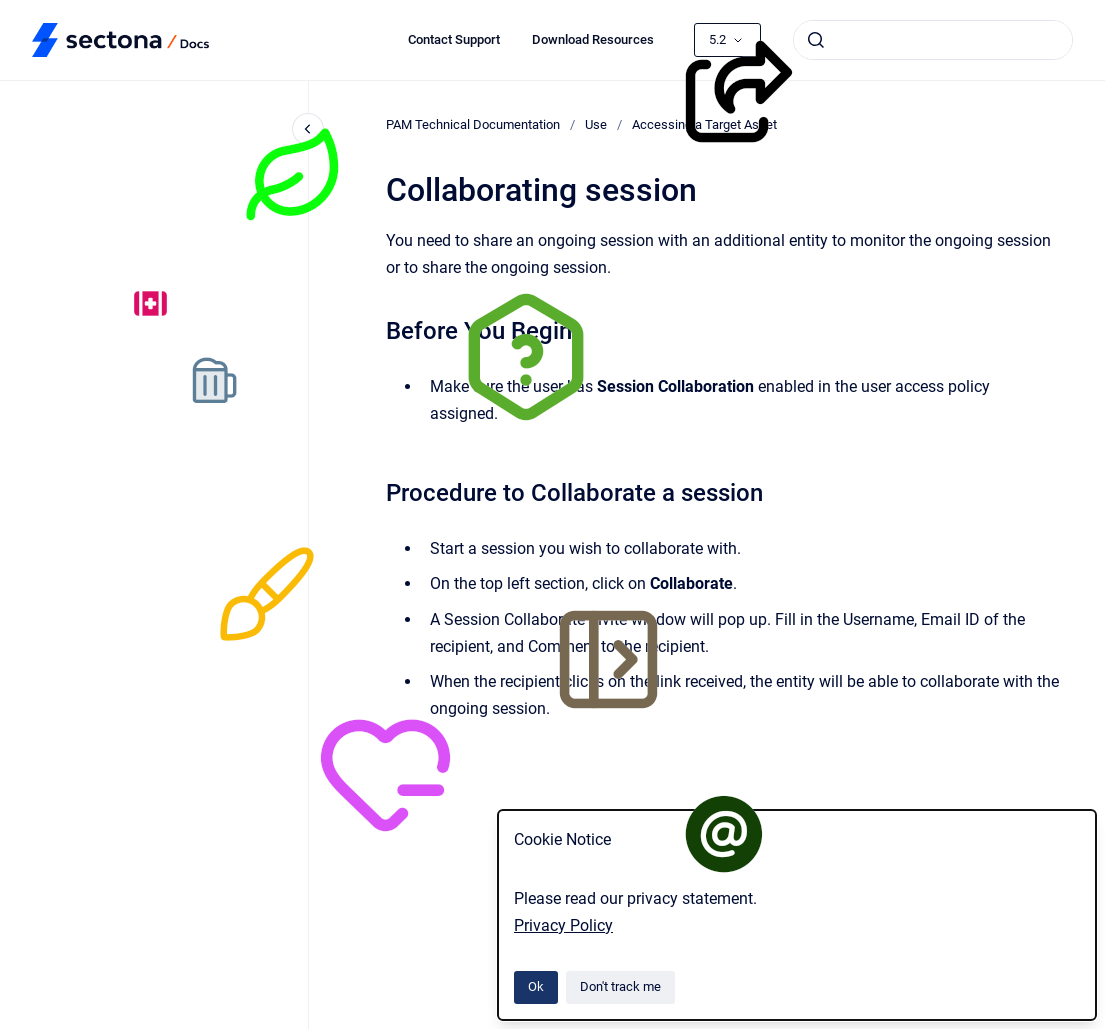 Image resolution: width=1105 pixels, height=1029 pixels. Describe the element at coordinates (724, 834) in the screenshot. I see `access email or contact options` at that location.